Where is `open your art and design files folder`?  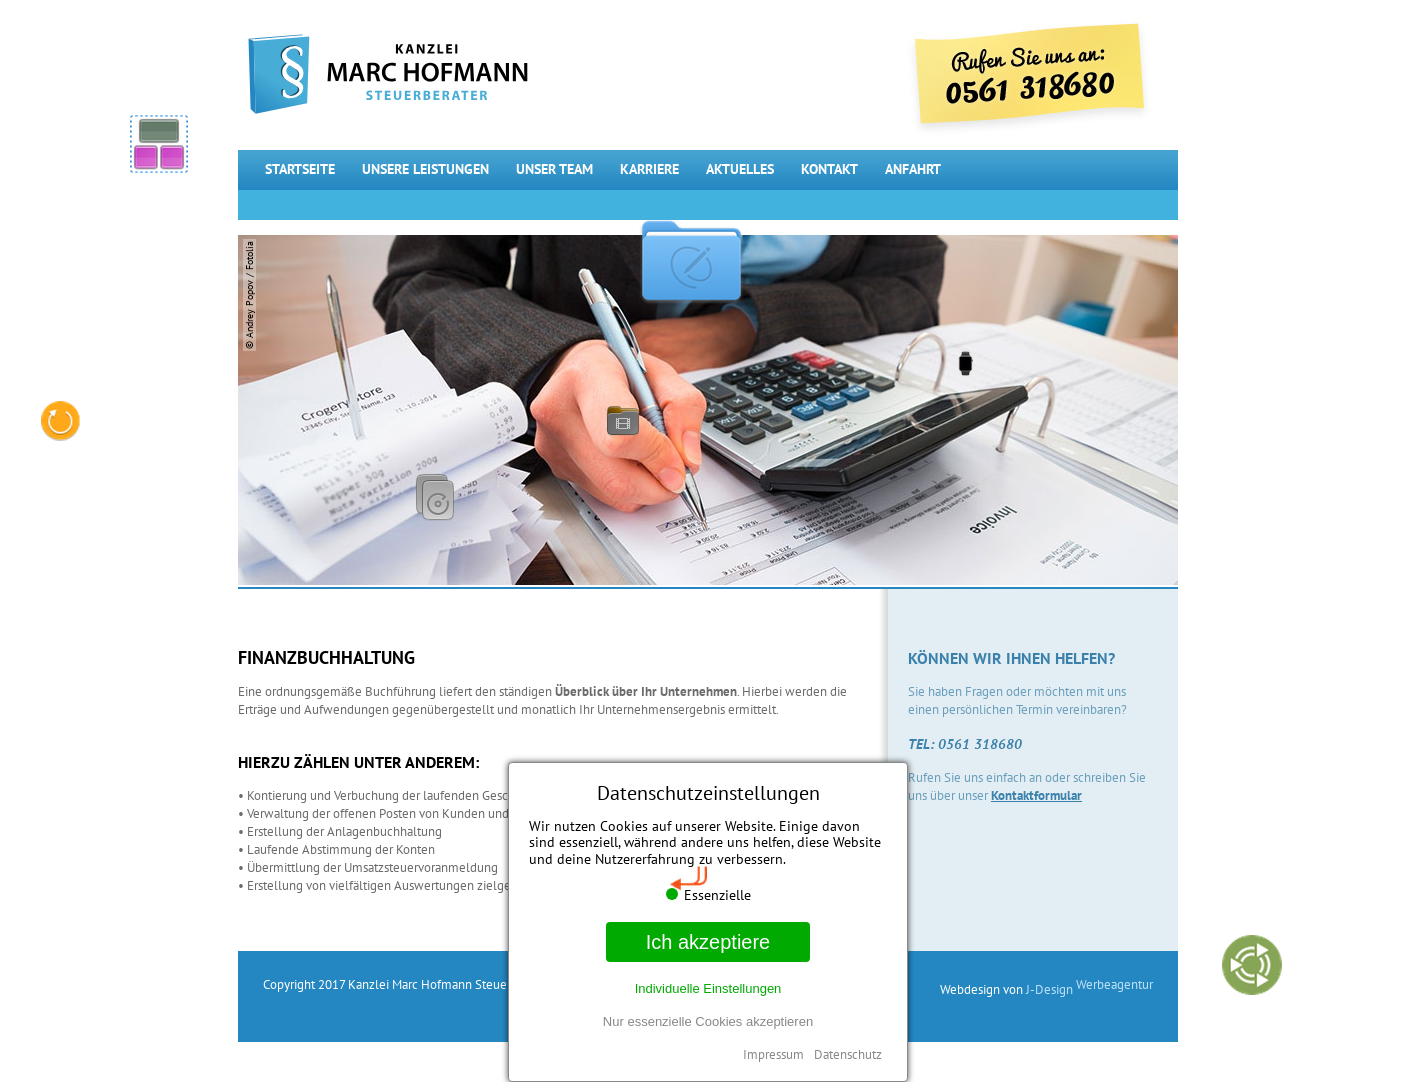 open your art and design files folder is located at coordinates (691, 260).